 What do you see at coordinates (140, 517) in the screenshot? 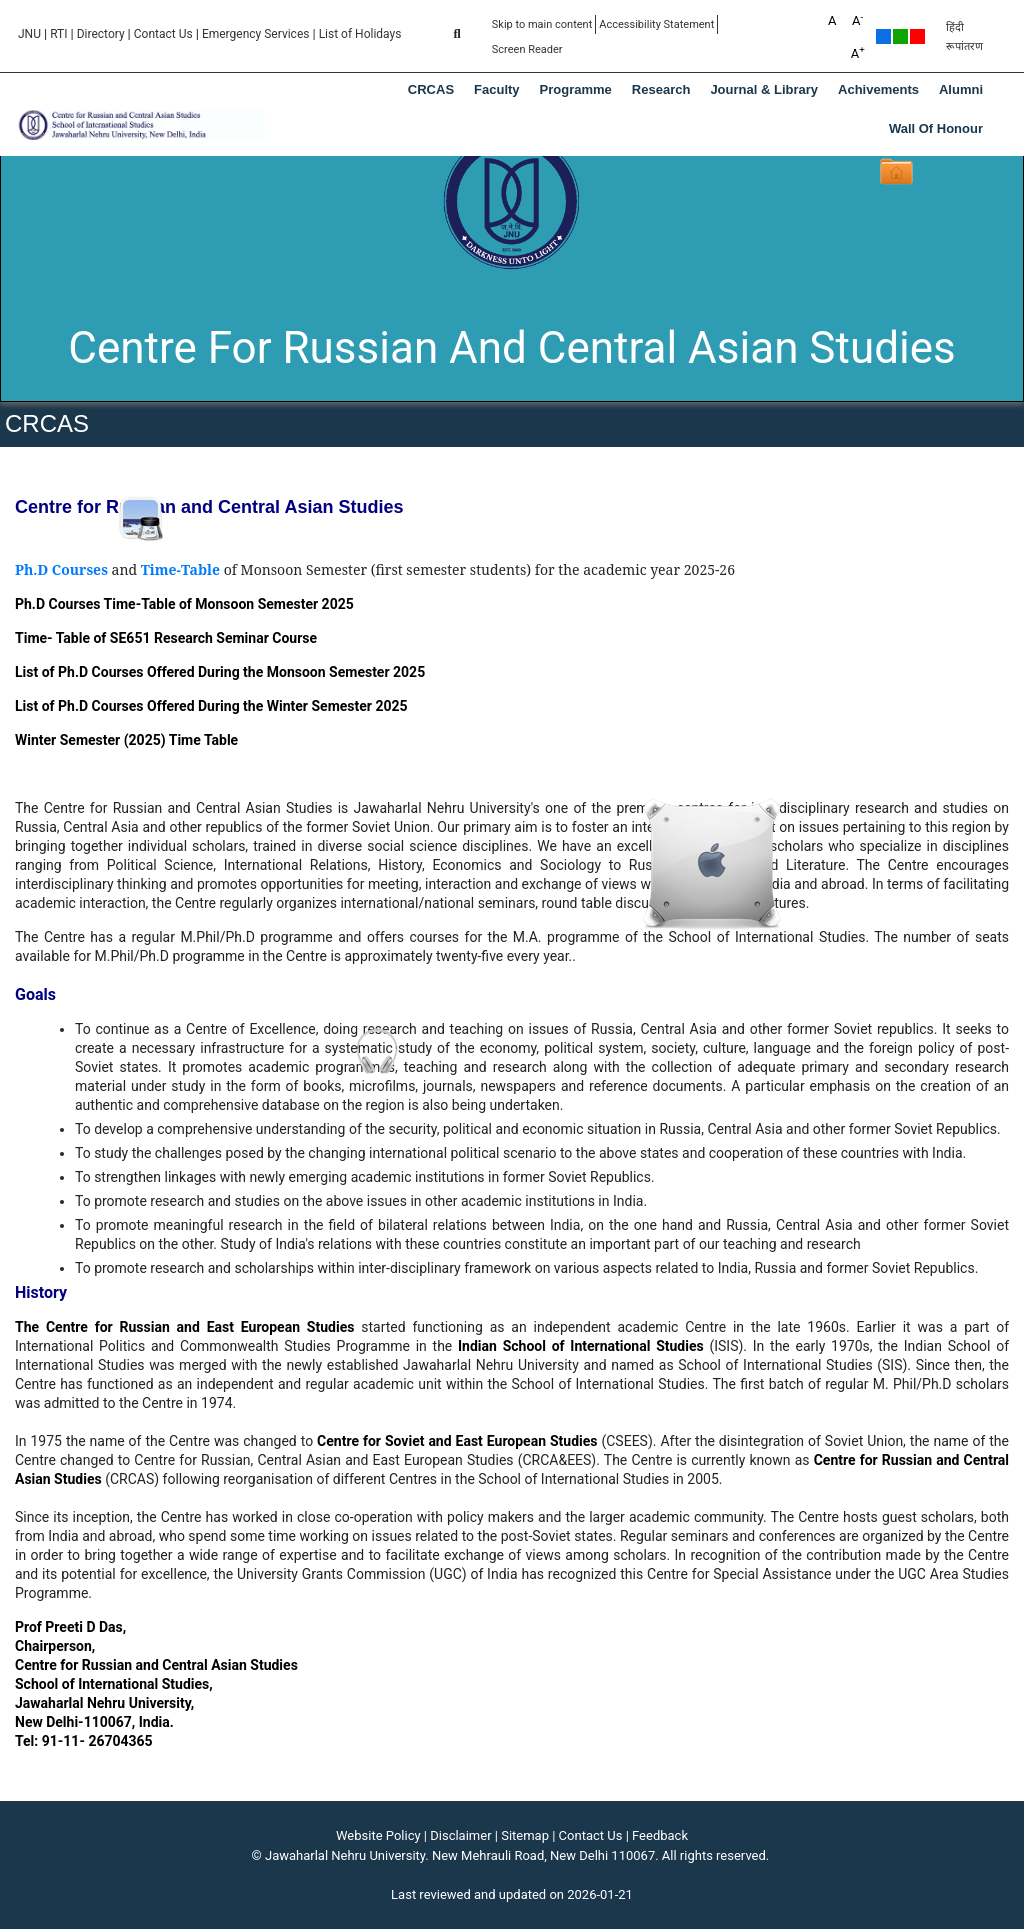
I see `open preview app to view images and PDFs` at bounding box center [140, 517].